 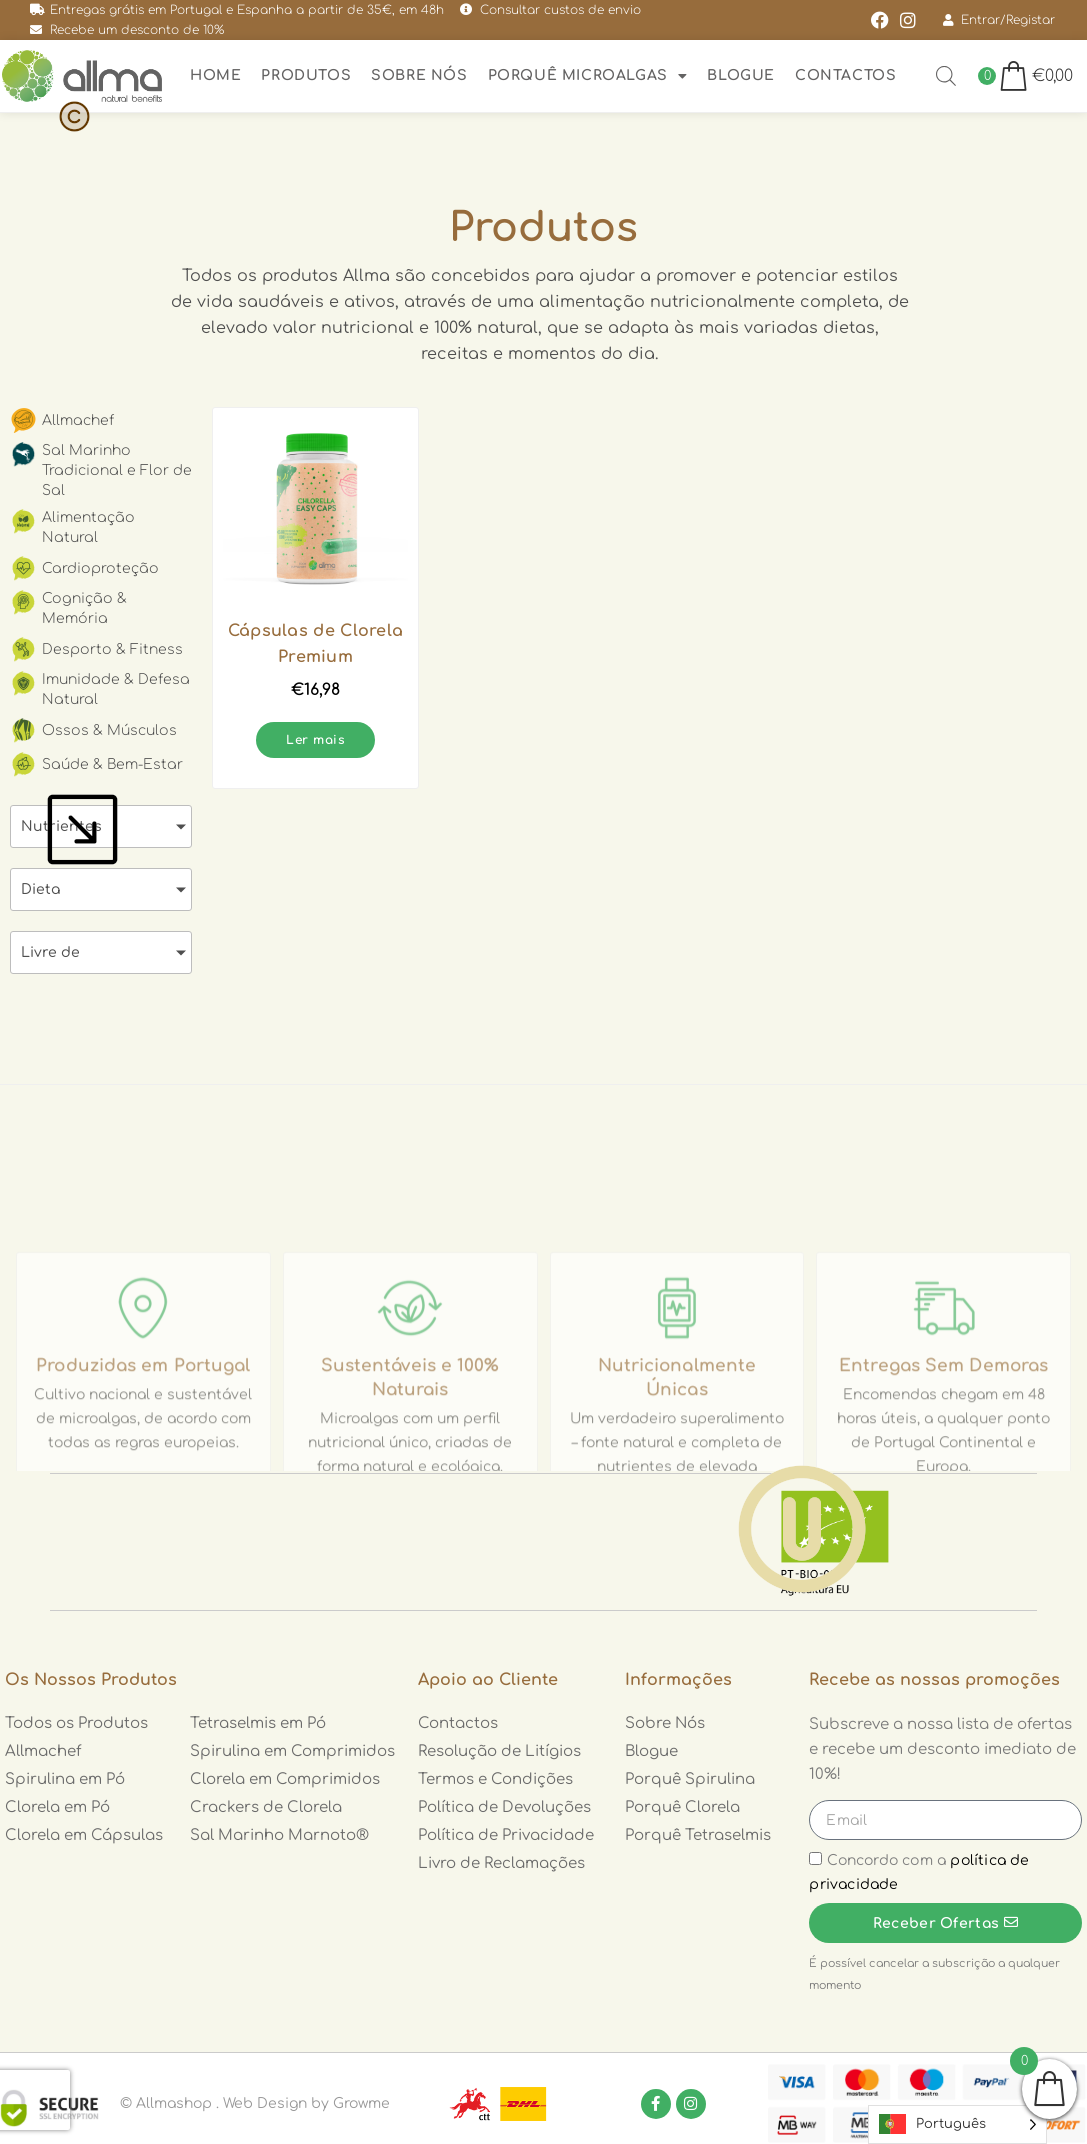 I want to click on navigate to the bottom-right section, so click(x=82, y=829).